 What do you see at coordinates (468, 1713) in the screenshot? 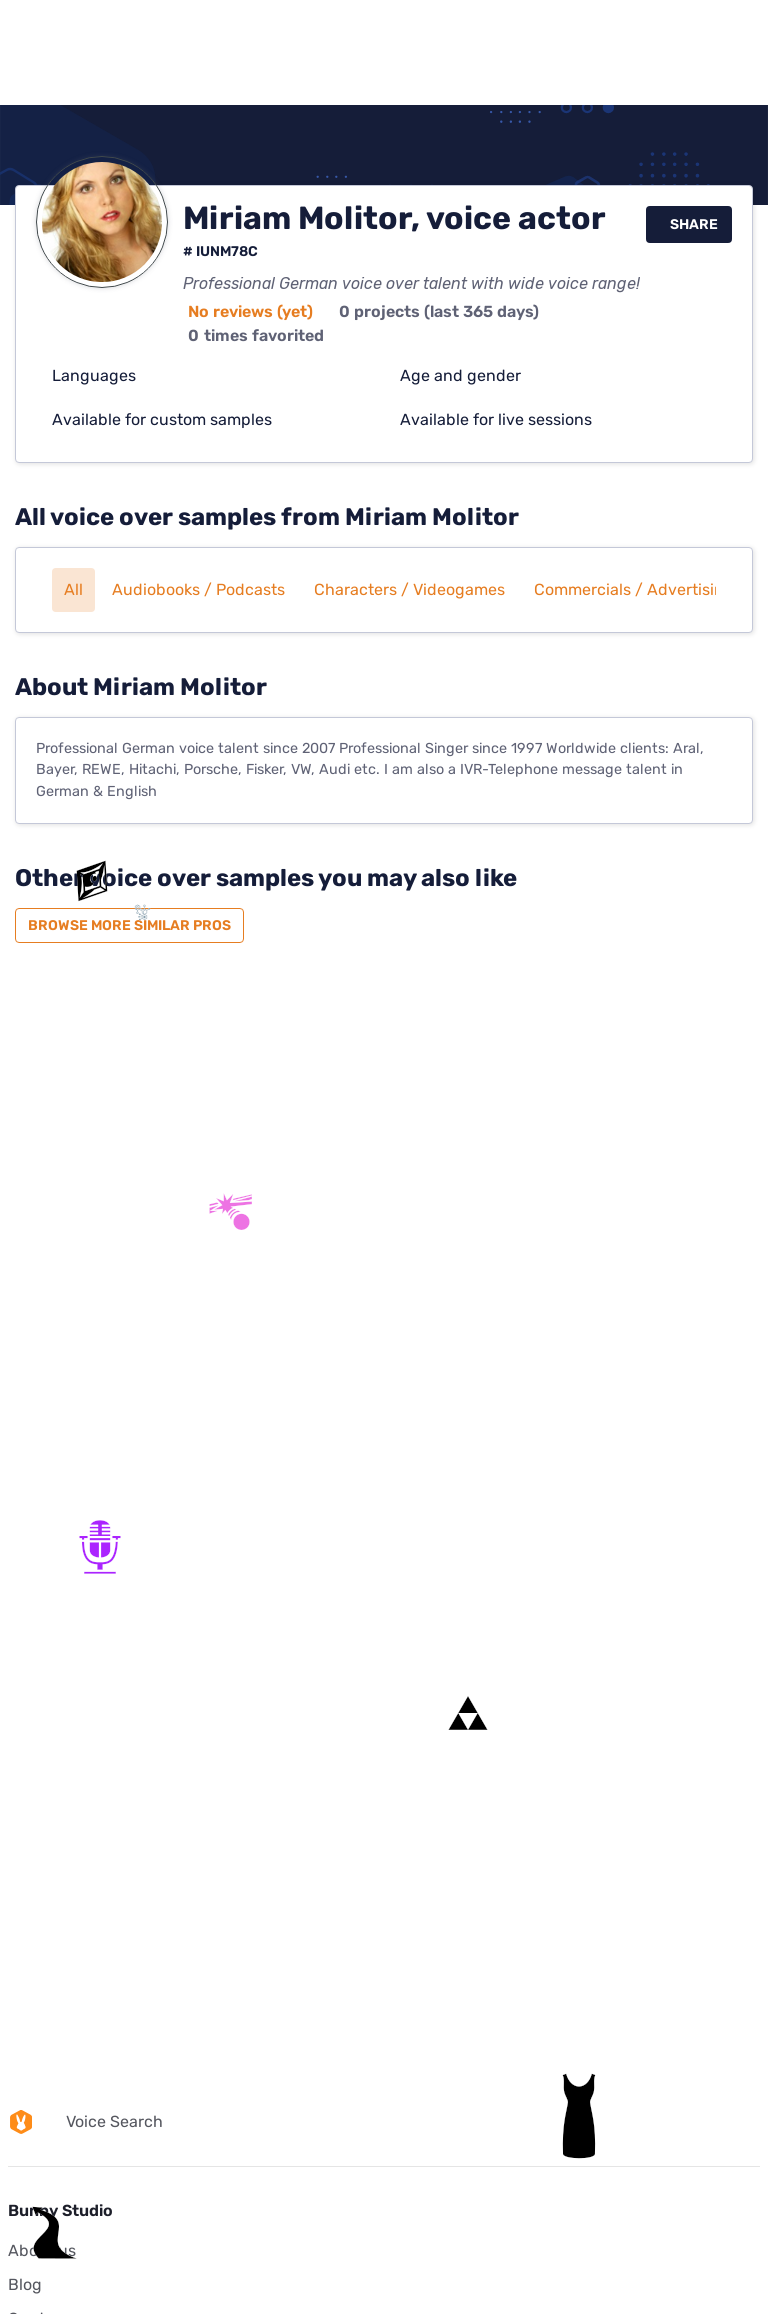
I see `the legend of zelda triforce symbol` at bounding box center [468, 1713].